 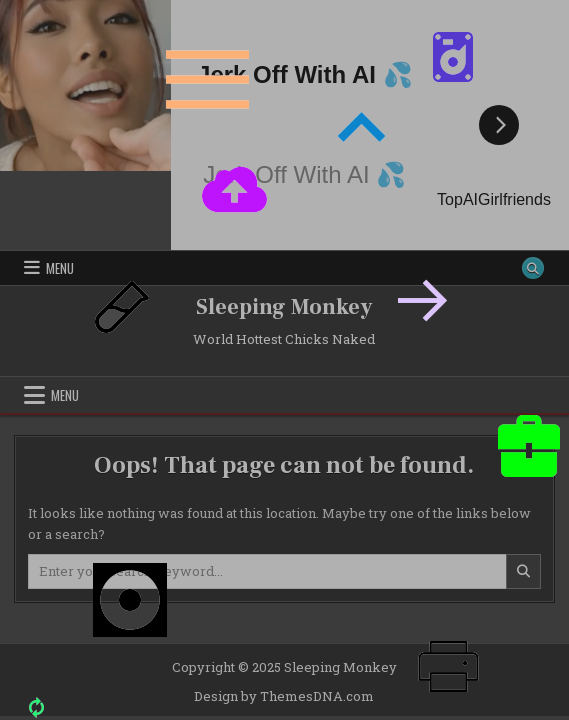 What do you see at coordinates (121, 307) in the screenshot?
I see `access lab or experimental features` at bounding box center [121, 307].